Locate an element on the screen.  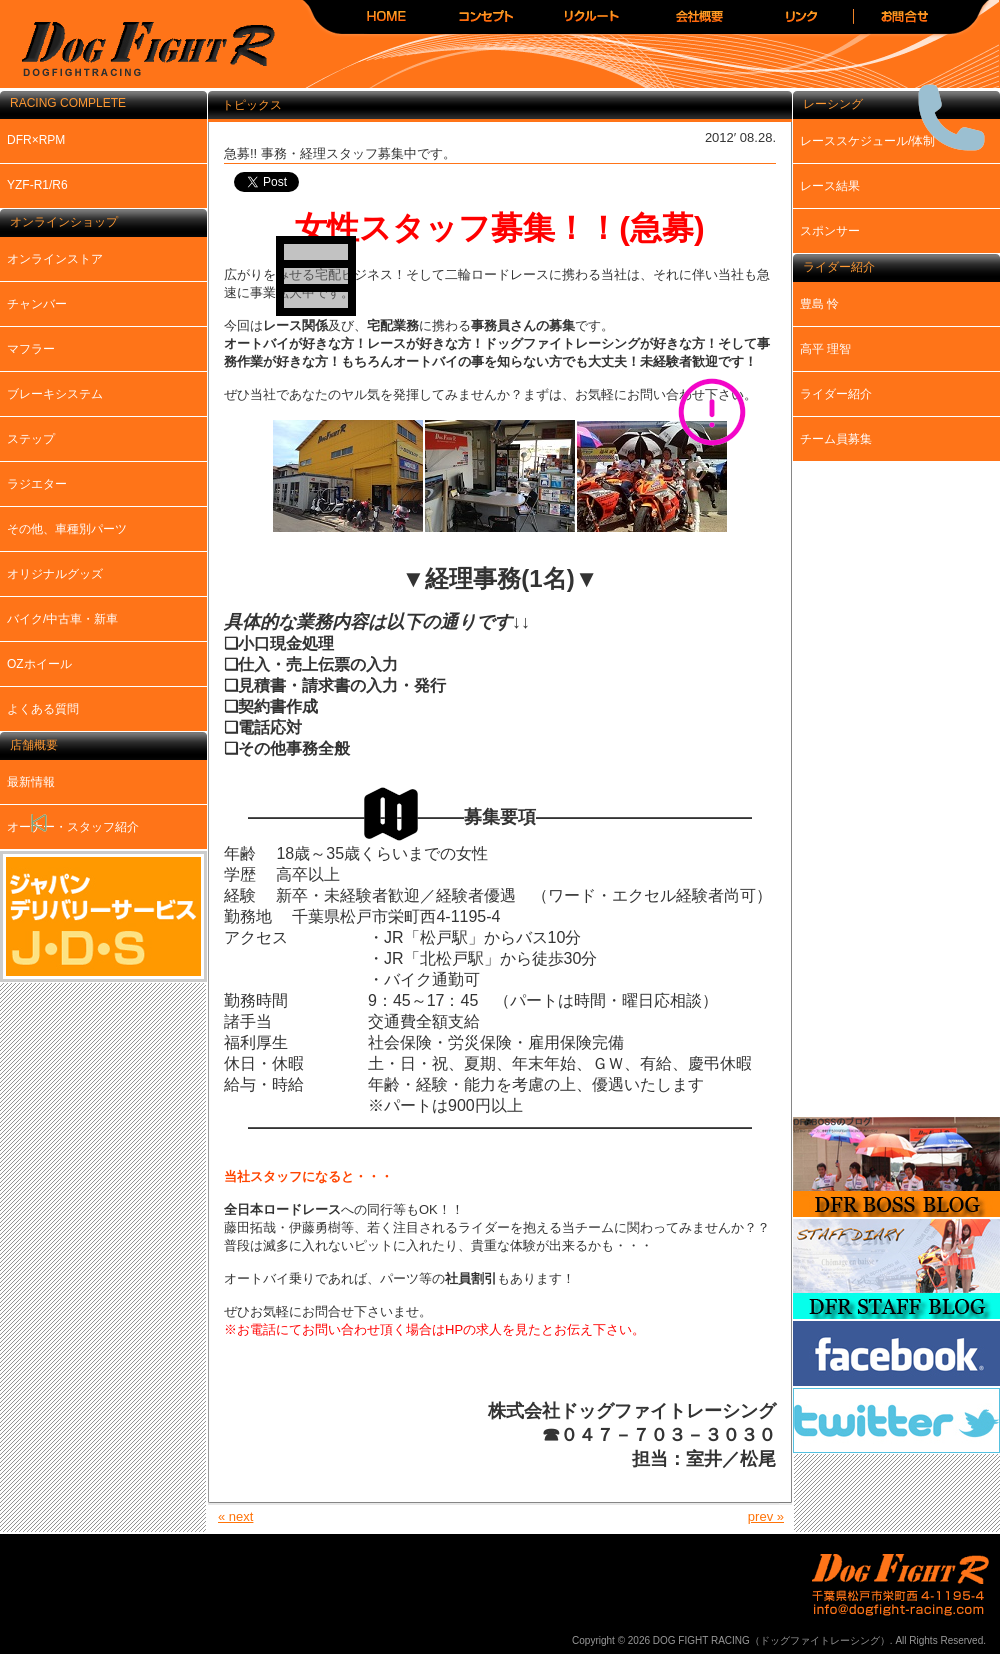
skip to previous track is located at coordinates (39, 823).